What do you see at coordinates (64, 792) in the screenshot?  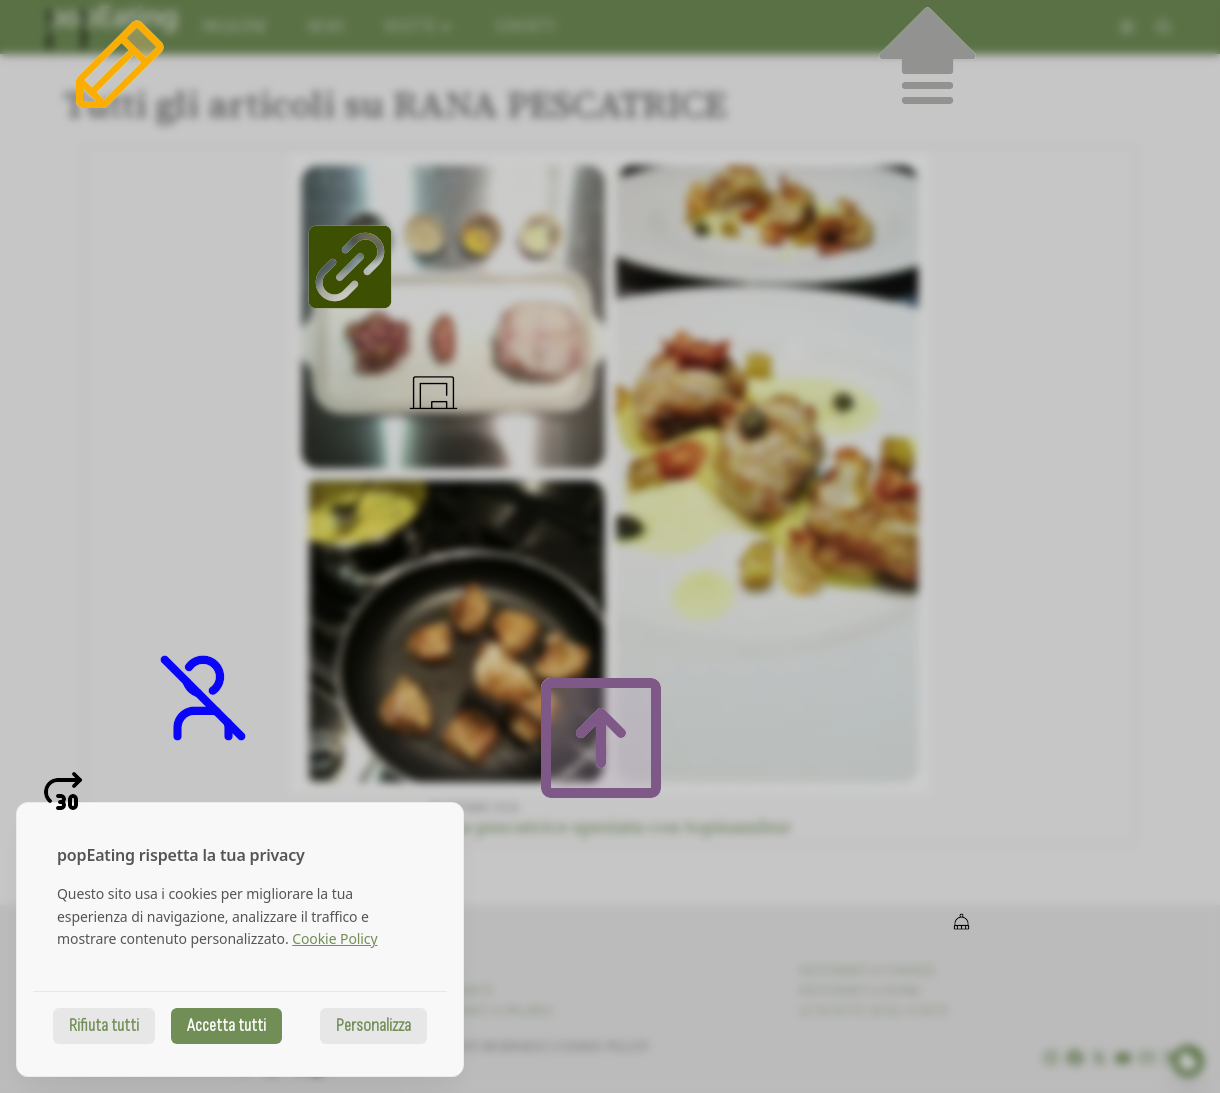 I see `skip forward 30 seconds` at bounding box center [64, 792].